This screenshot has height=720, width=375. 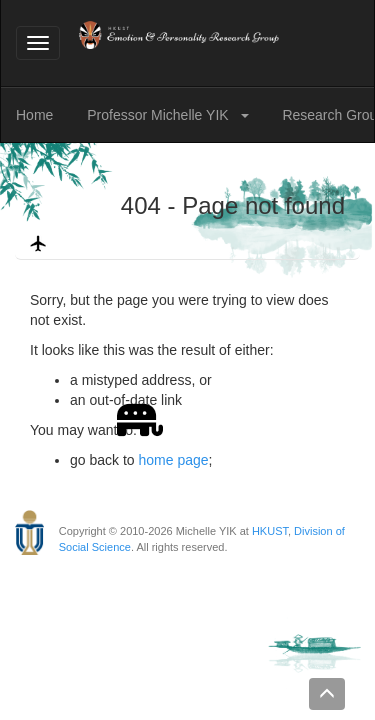 I want to click on access flight booking or travel options, so click(x=38, y=243).